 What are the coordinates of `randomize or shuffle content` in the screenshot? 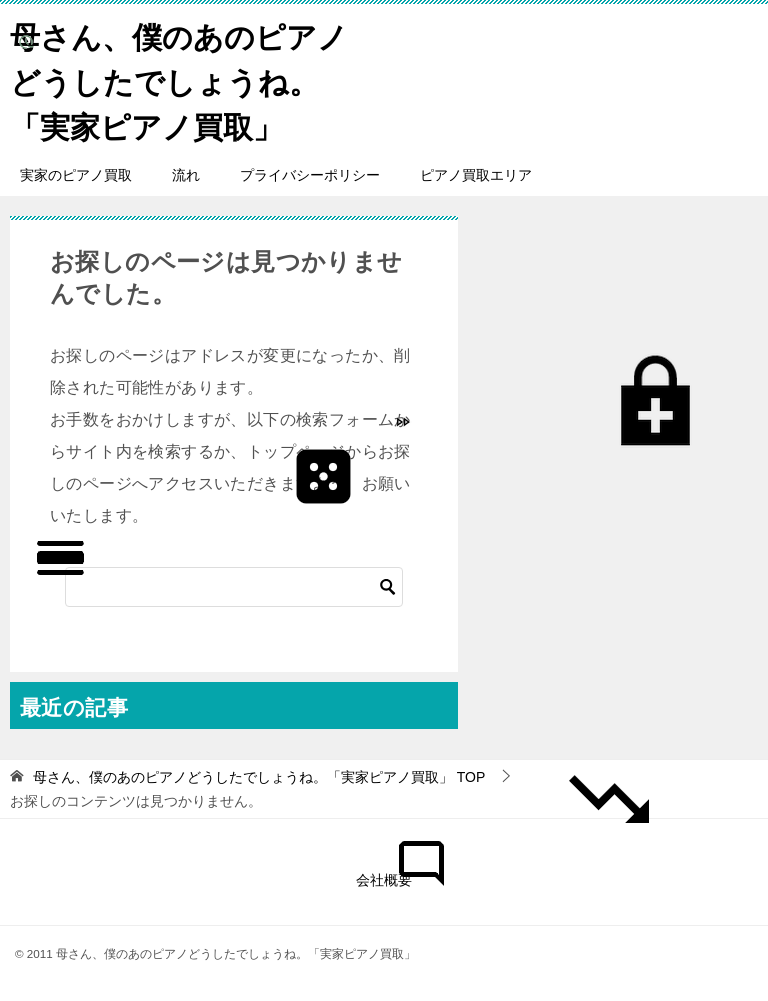 It's located at (323, 476).